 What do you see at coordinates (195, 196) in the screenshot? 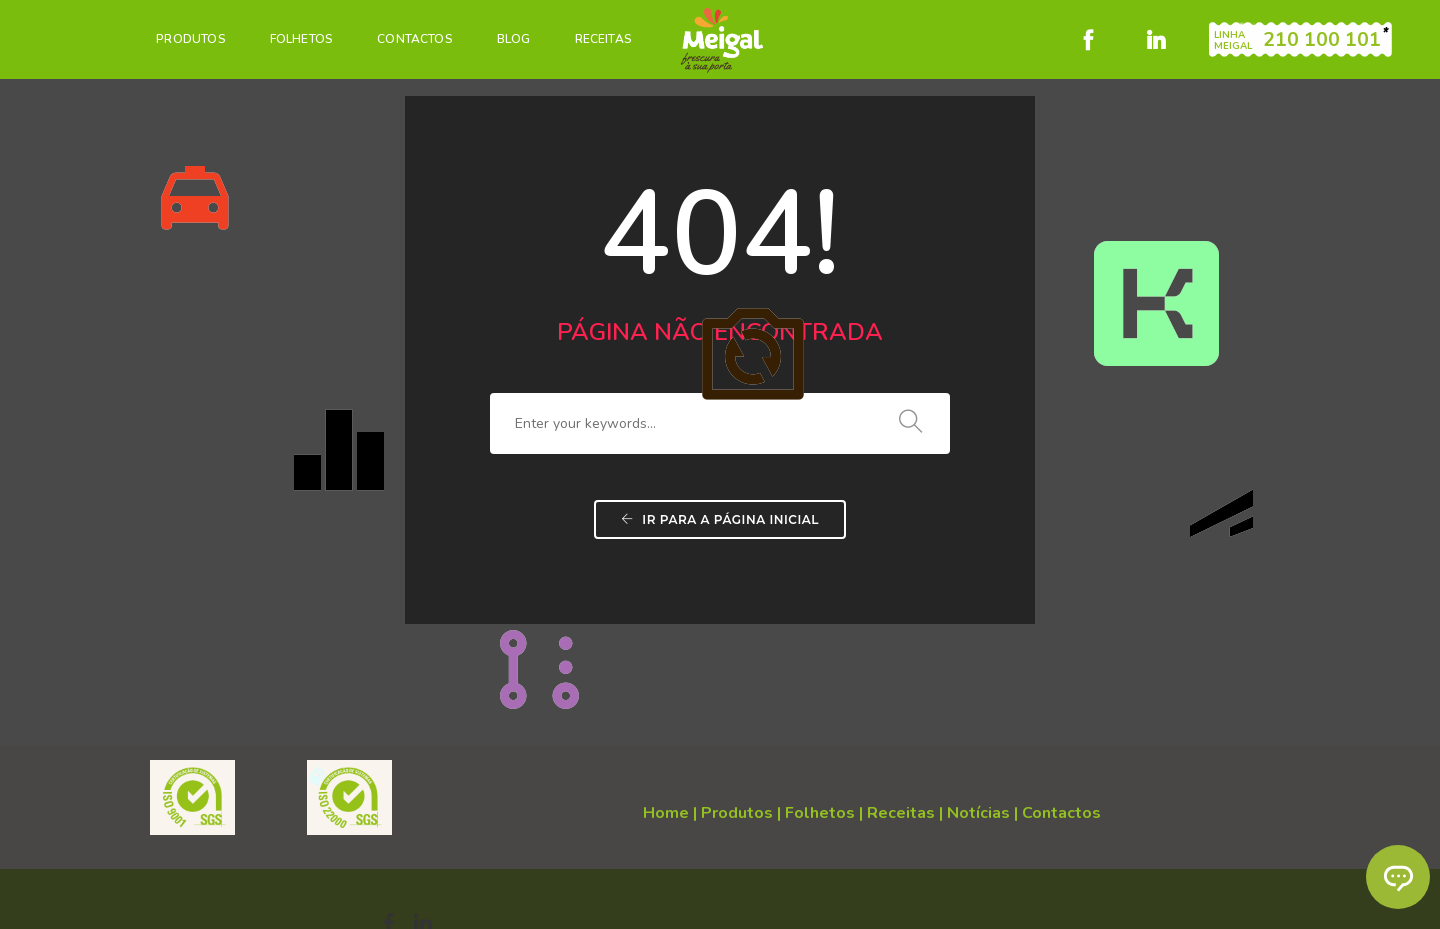
I see `request a taxi or rideshare` at bounding box center [195, 196].